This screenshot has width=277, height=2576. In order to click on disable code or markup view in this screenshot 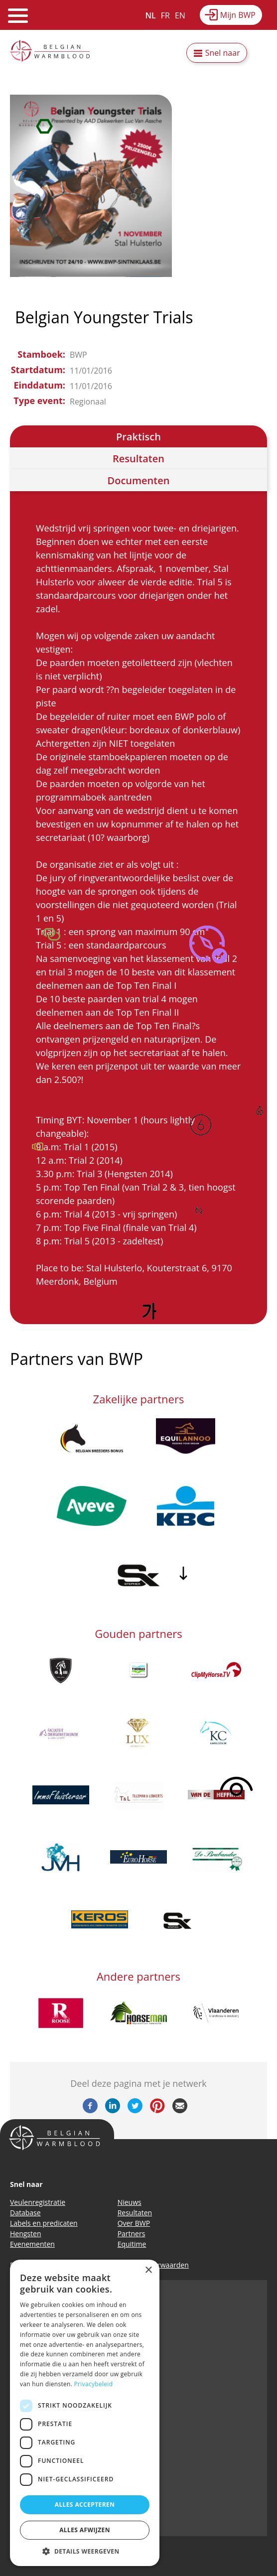, I will do `click(199, 1211)`.